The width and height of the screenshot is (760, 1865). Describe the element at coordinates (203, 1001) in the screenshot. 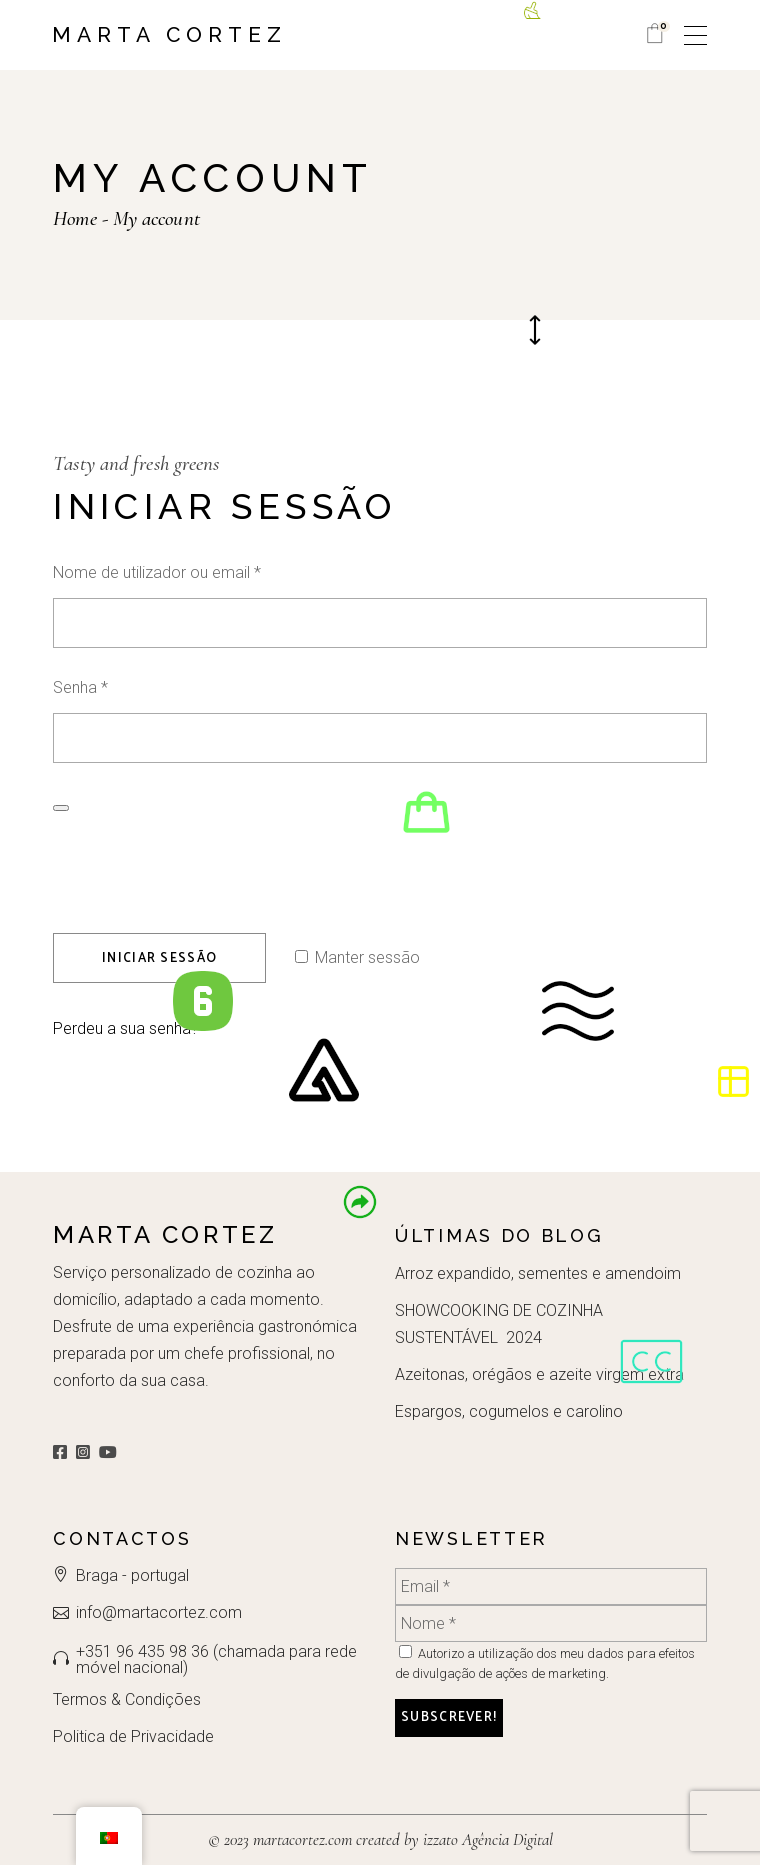

I see `indicates step 6 in a multi-step process` at that location.